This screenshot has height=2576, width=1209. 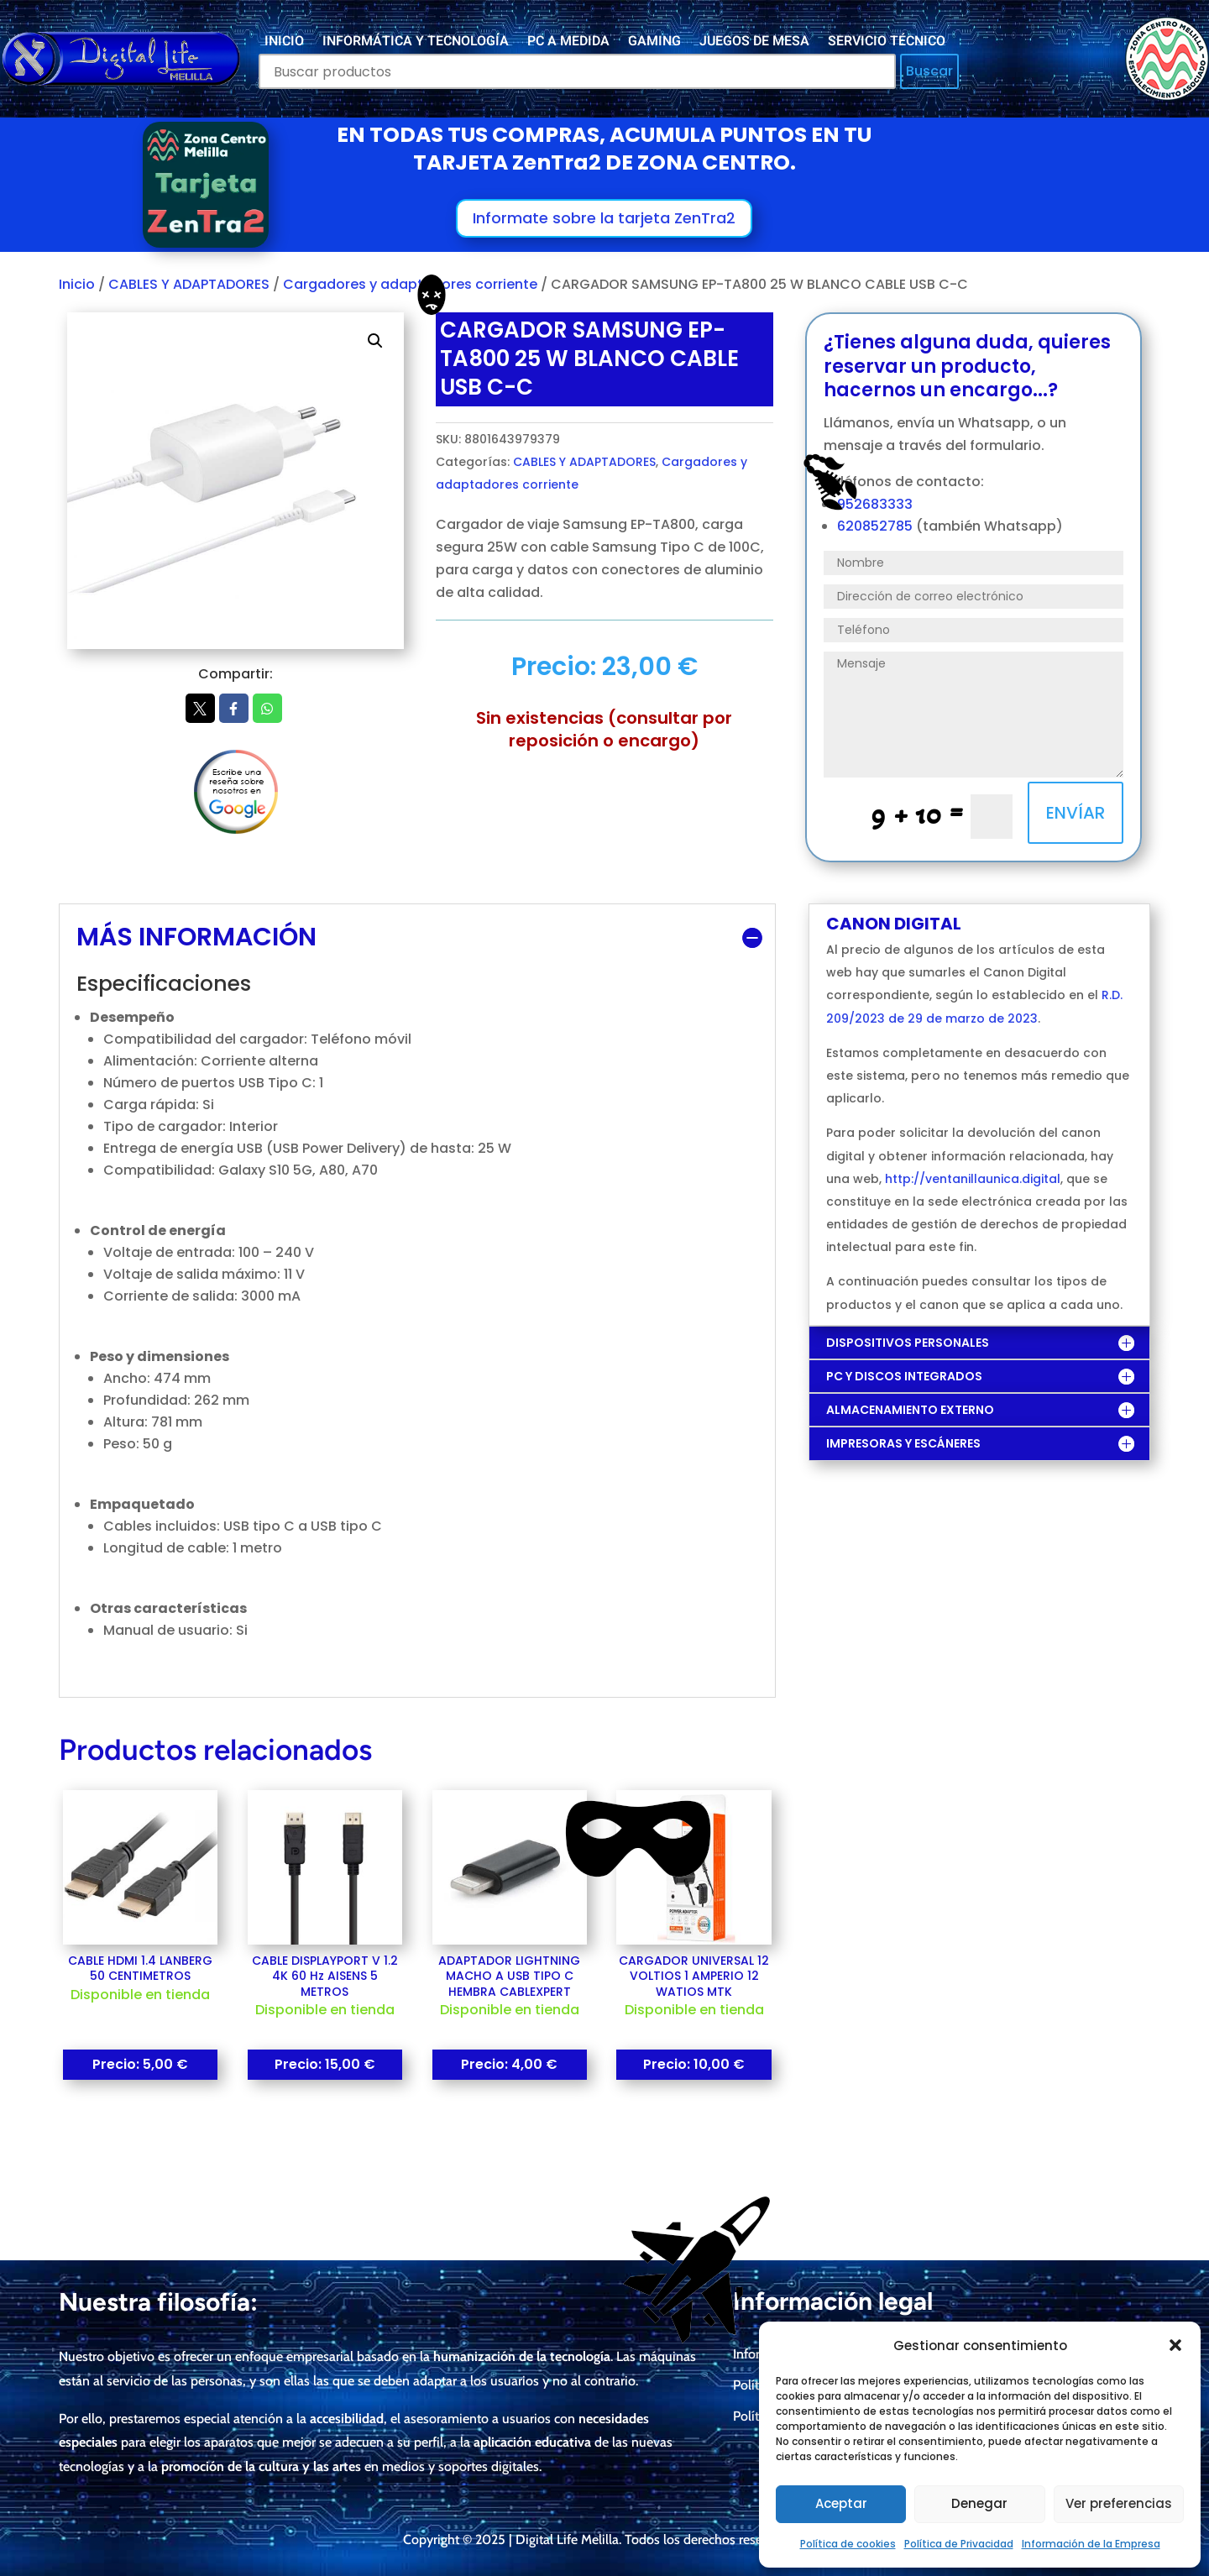 I want to click on military or combat game mode, so click(x=696, y=2270).